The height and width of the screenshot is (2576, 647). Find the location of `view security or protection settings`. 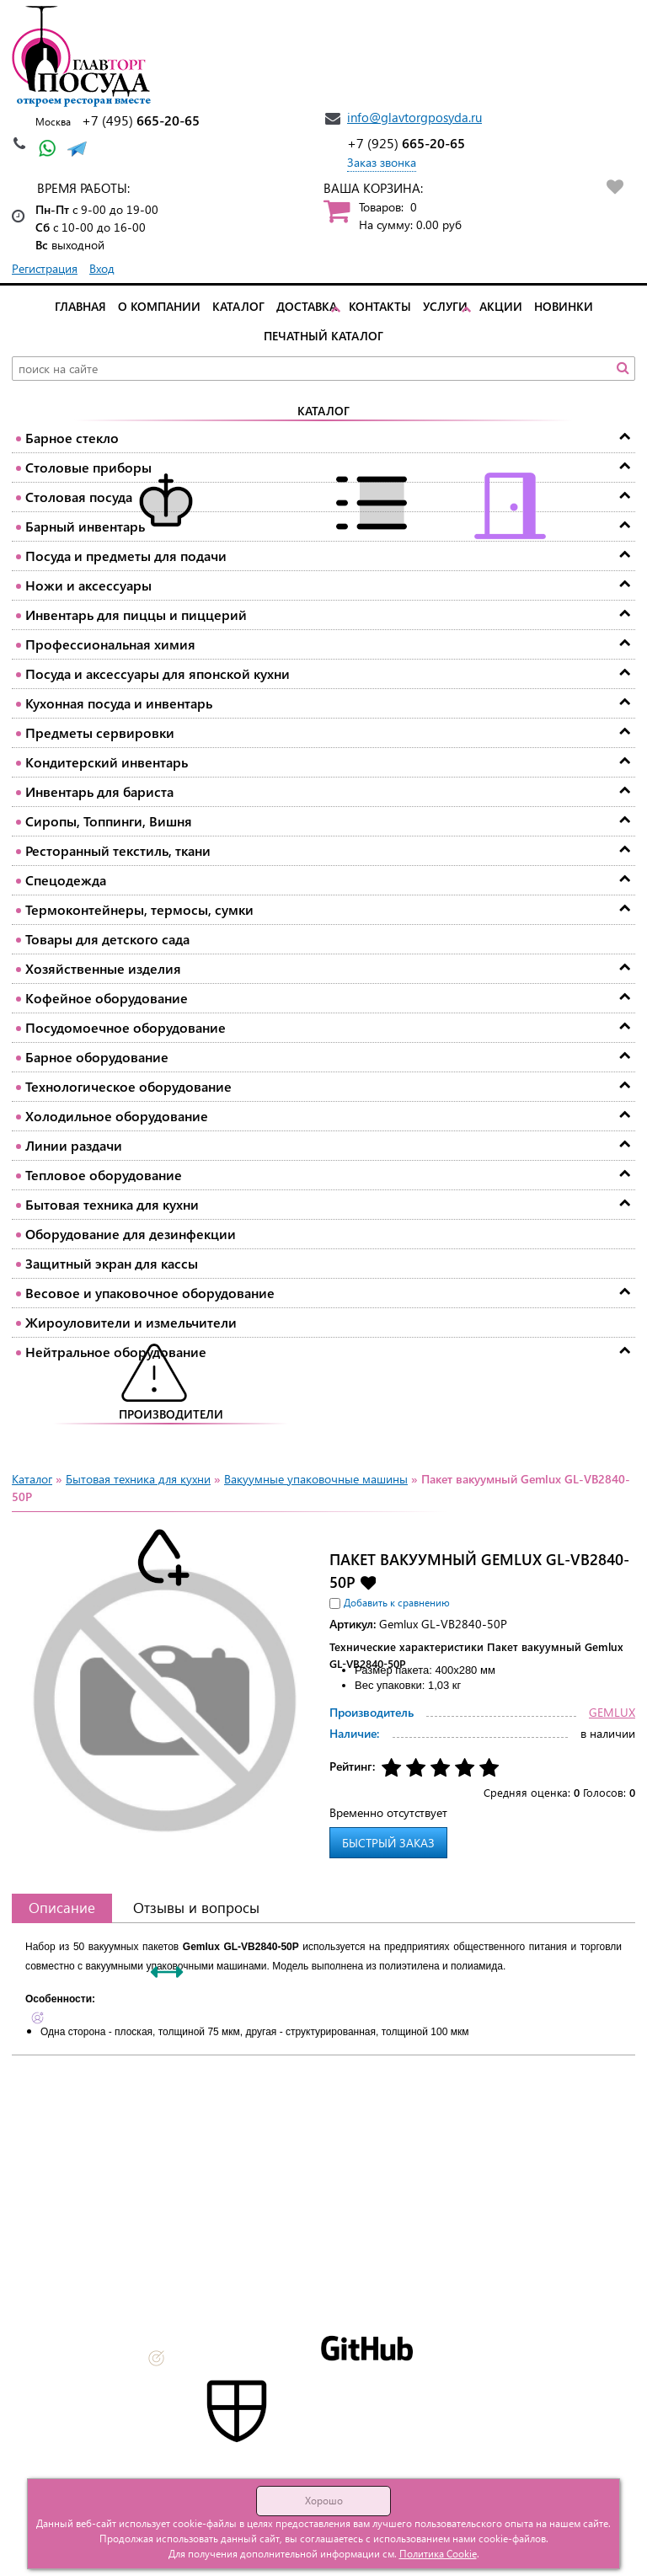

view security or protection settings is located at coordinates (237, 2408).